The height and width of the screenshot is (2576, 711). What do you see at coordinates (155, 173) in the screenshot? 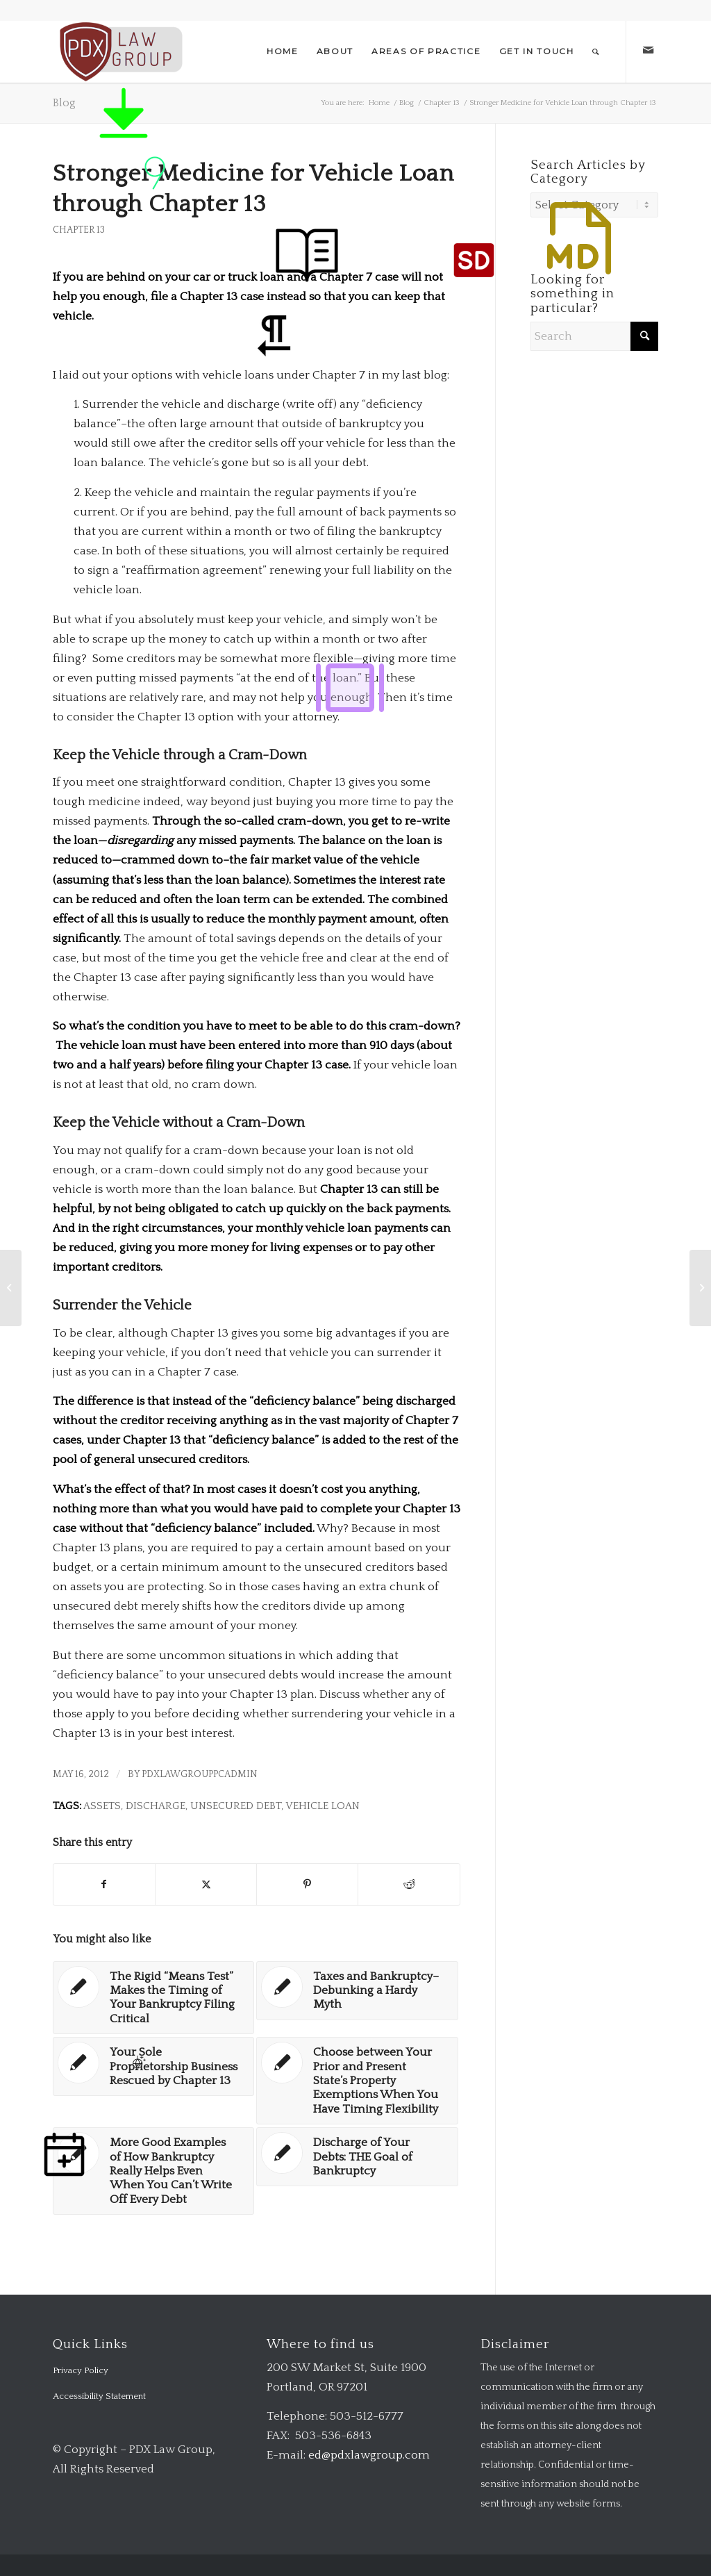
I see `indicates the number nine in a list or sequence` at bounding box center [155, 173].